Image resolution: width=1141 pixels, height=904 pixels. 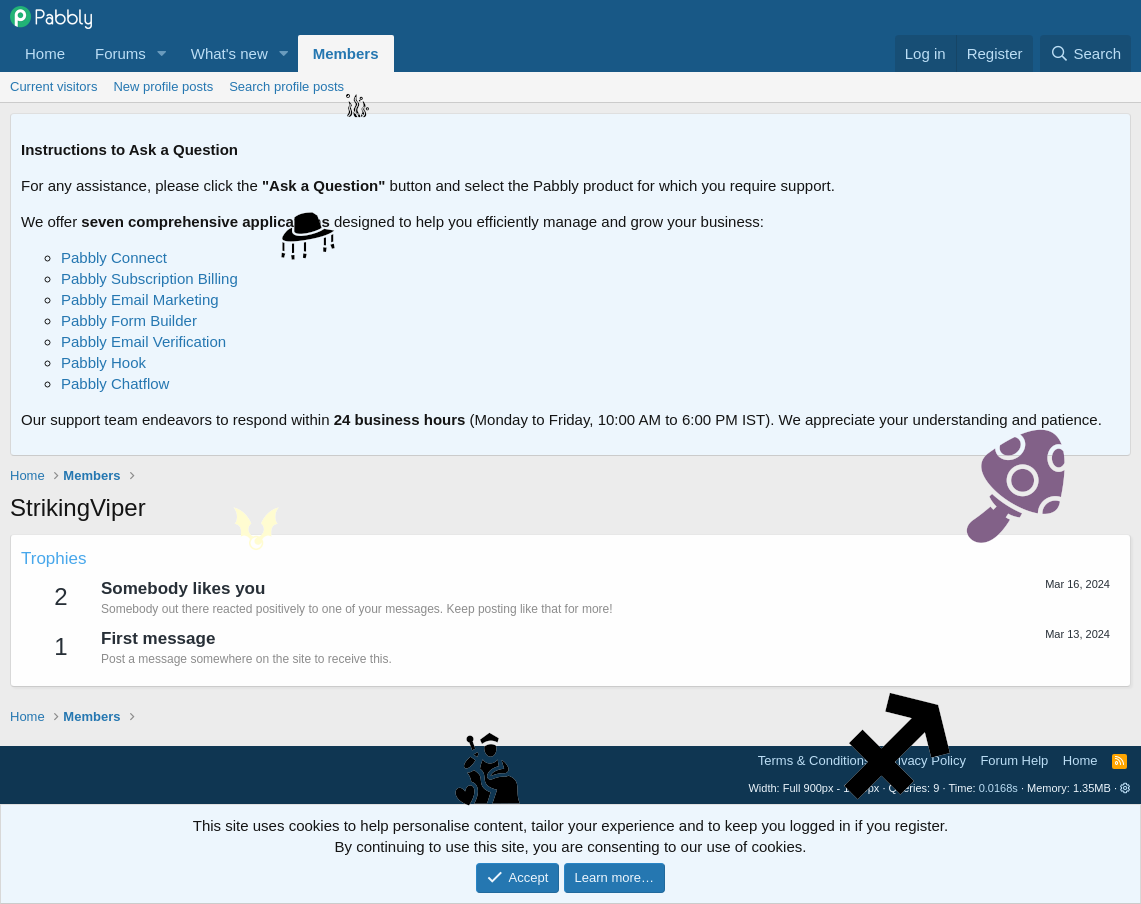 I want to click on view sagittarius zodiac sign, so click(x=897, y=746).